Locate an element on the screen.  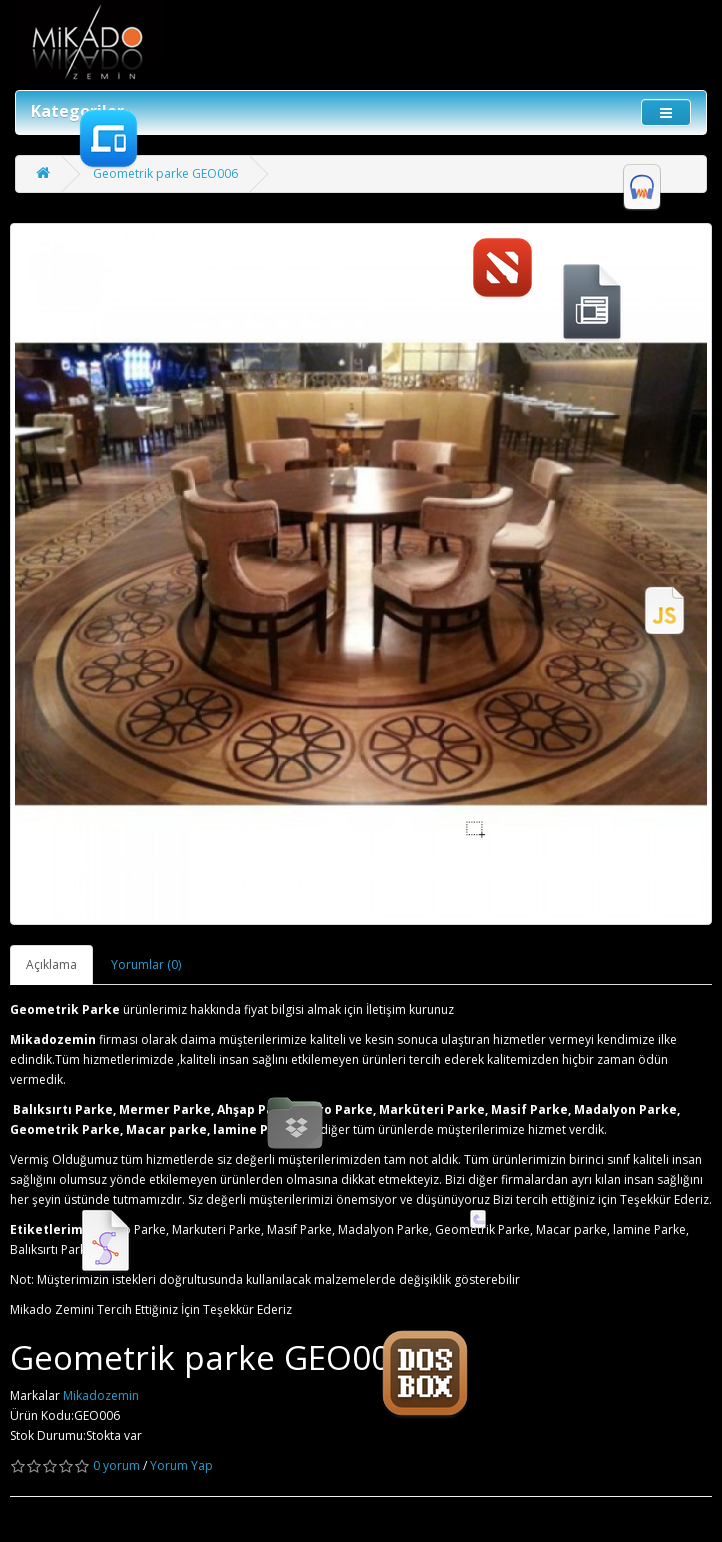
take a screenshot of a selected area is located at coordinates (475, 829).